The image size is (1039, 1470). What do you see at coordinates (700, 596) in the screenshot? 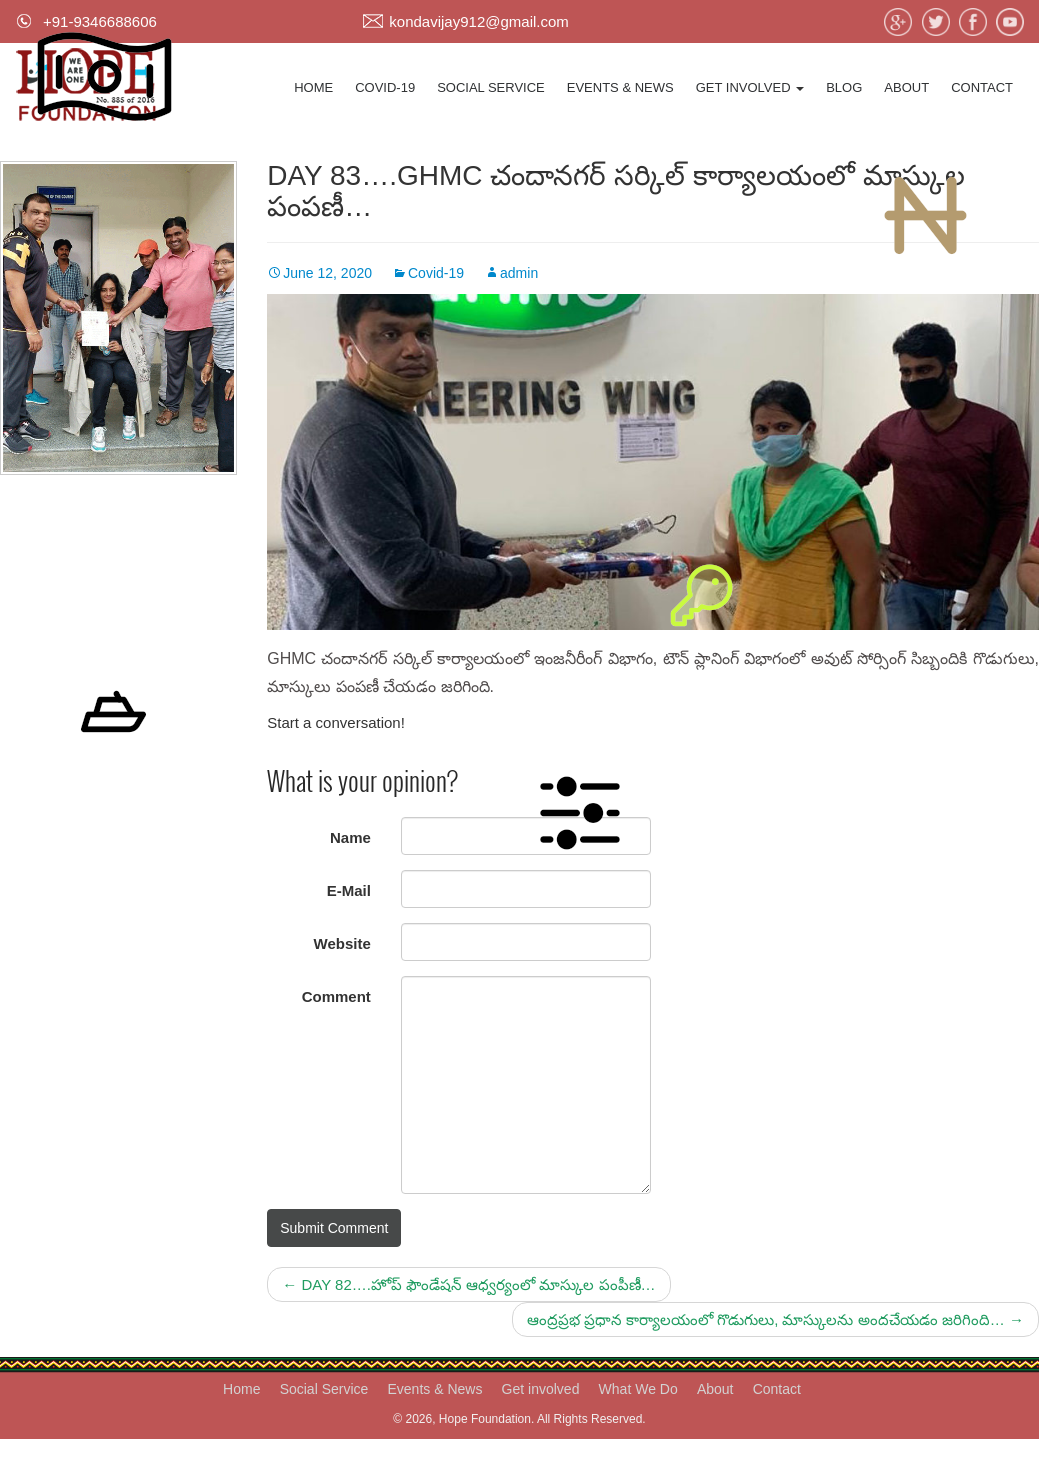
I see `access security or authentication settings` at bounding box center [700, 596].